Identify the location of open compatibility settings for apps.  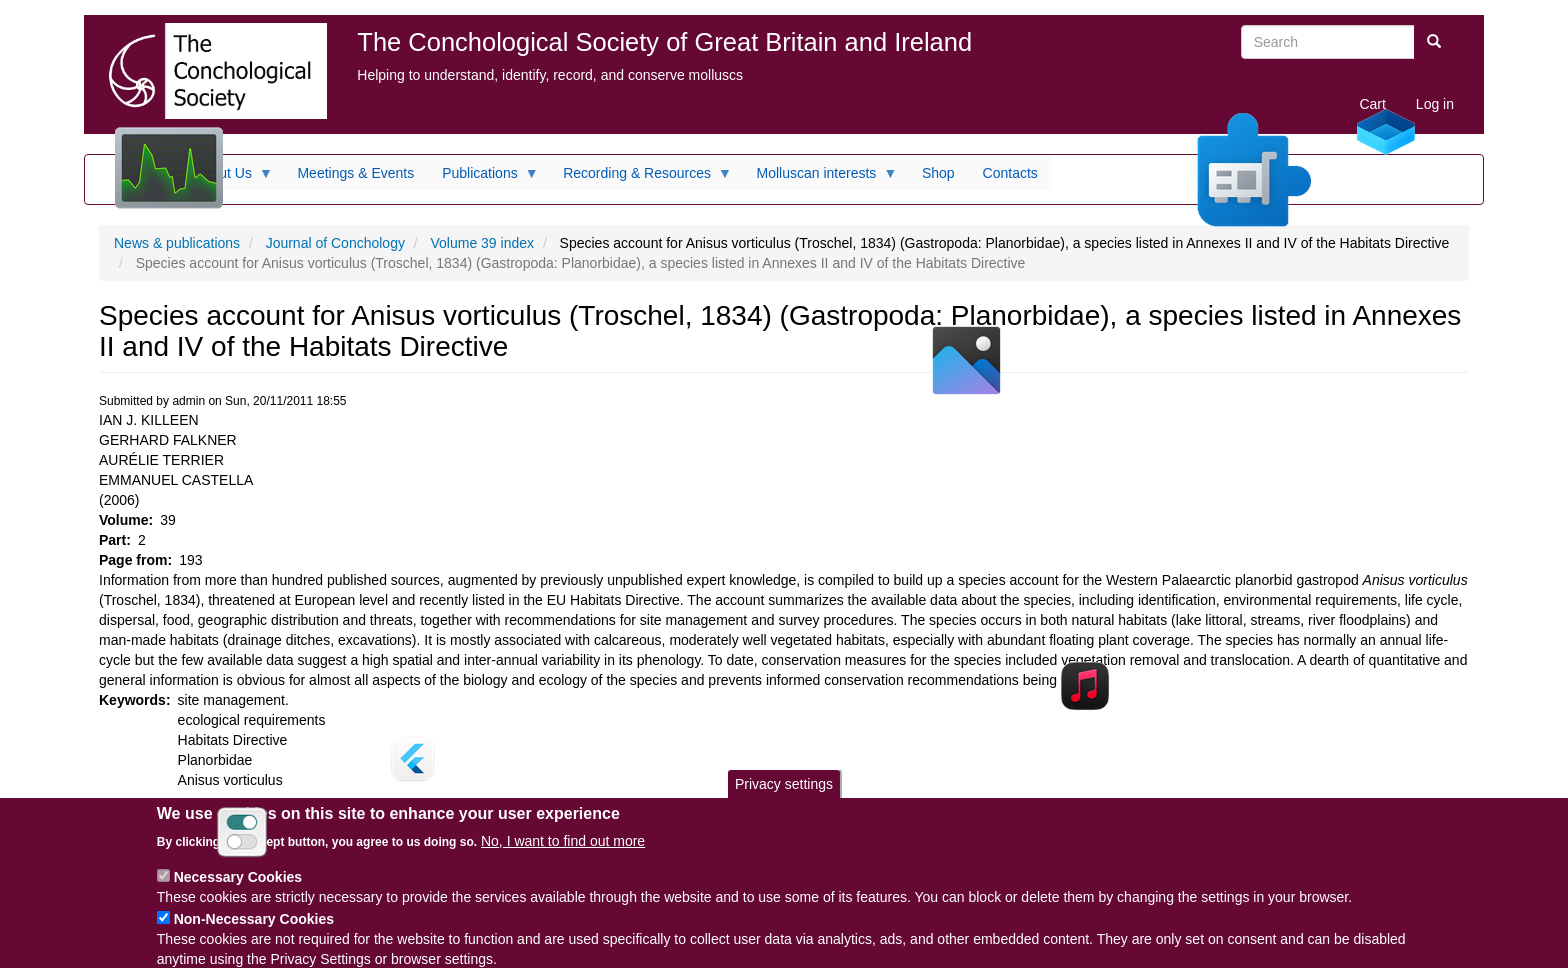
(1250, 173).